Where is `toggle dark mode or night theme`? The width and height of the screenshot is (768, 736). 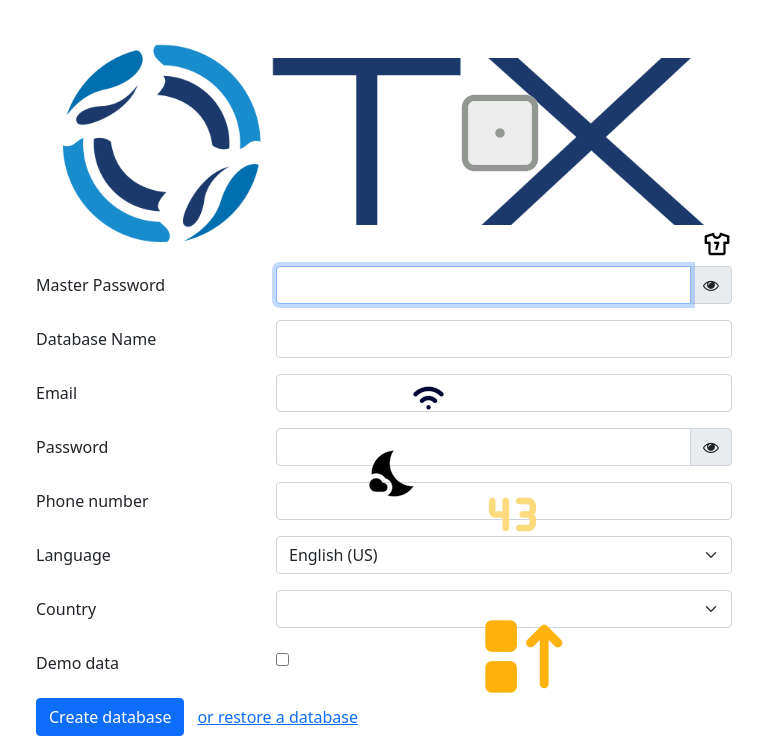
toggle dark mode or night theme is located at coordinates (394, 473).